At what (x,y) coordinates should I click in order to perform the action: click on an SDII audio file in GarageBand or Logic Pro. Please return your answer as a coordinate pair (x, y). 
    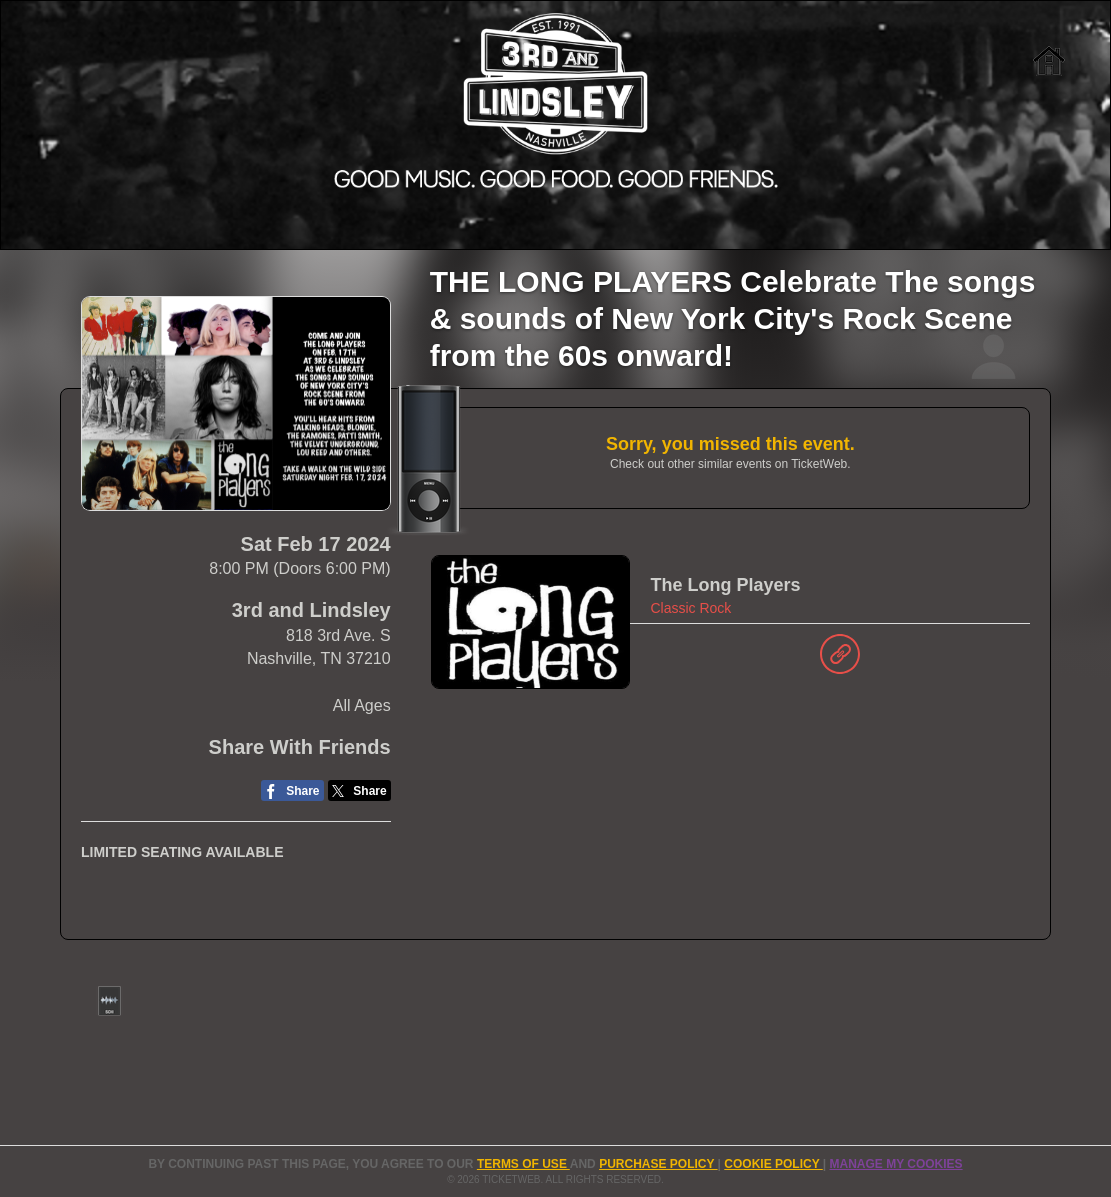
    Looking at the image, I should click on (109, 1001).